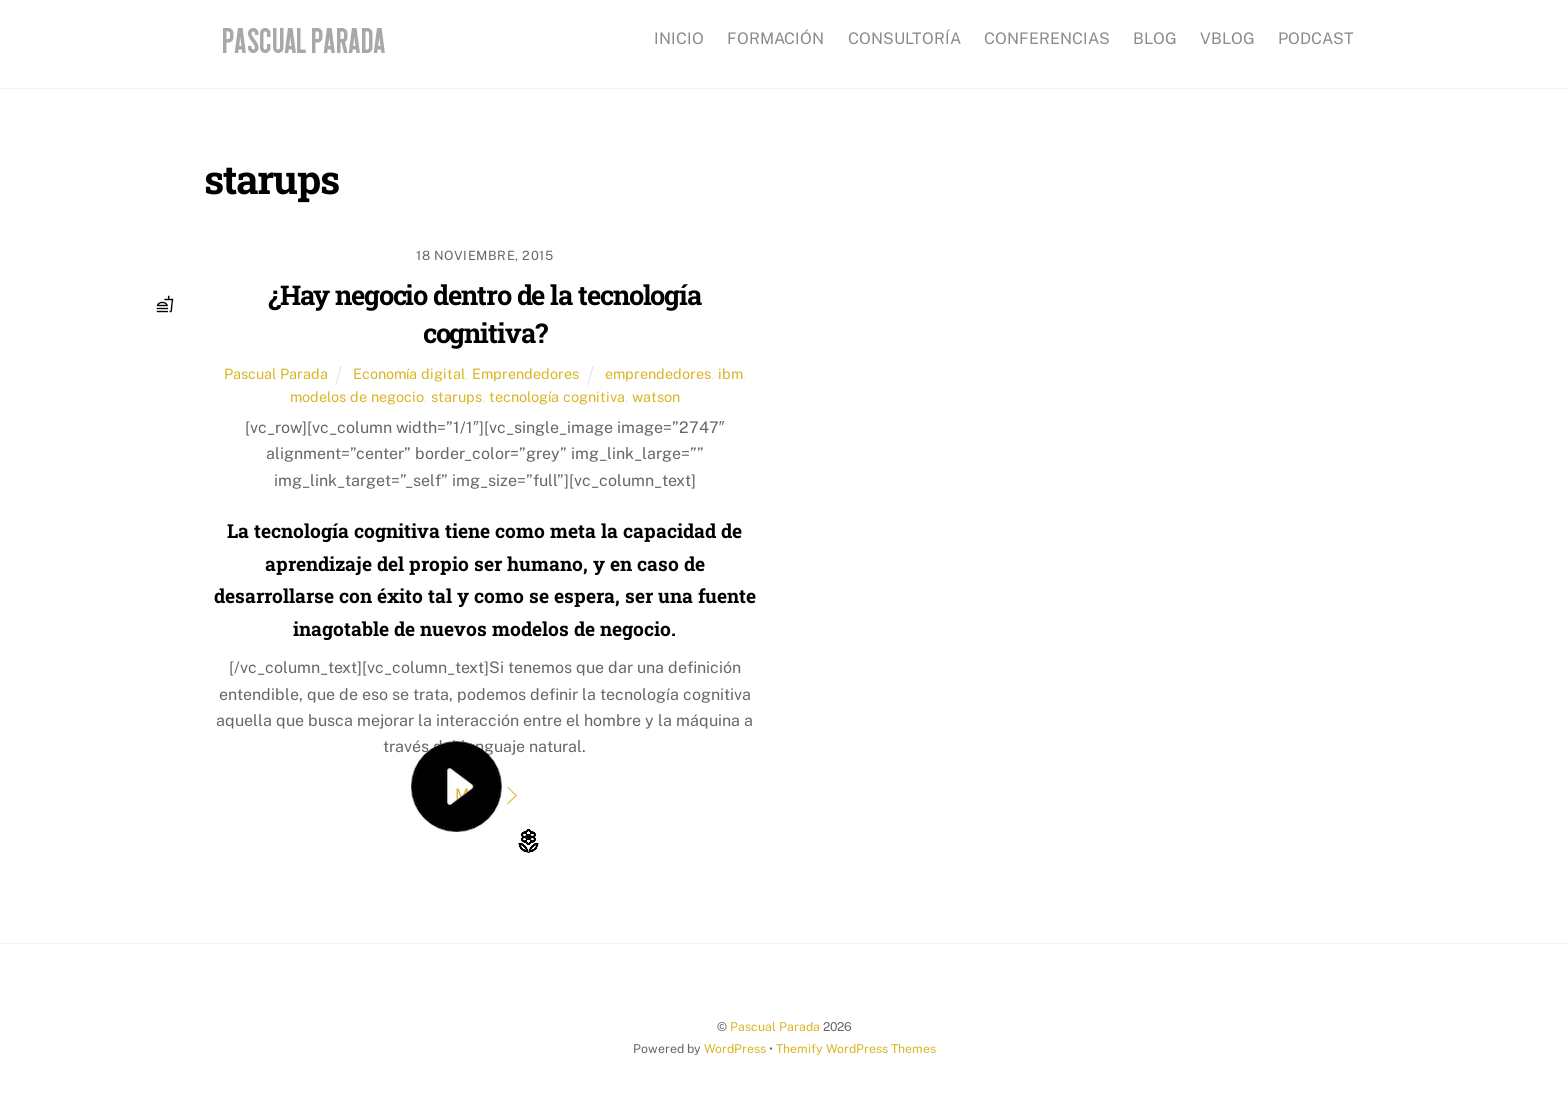  Describe the element at coordinates (165, 304) in the screenshot. I see `find nearby fast food restaurants` at that location.